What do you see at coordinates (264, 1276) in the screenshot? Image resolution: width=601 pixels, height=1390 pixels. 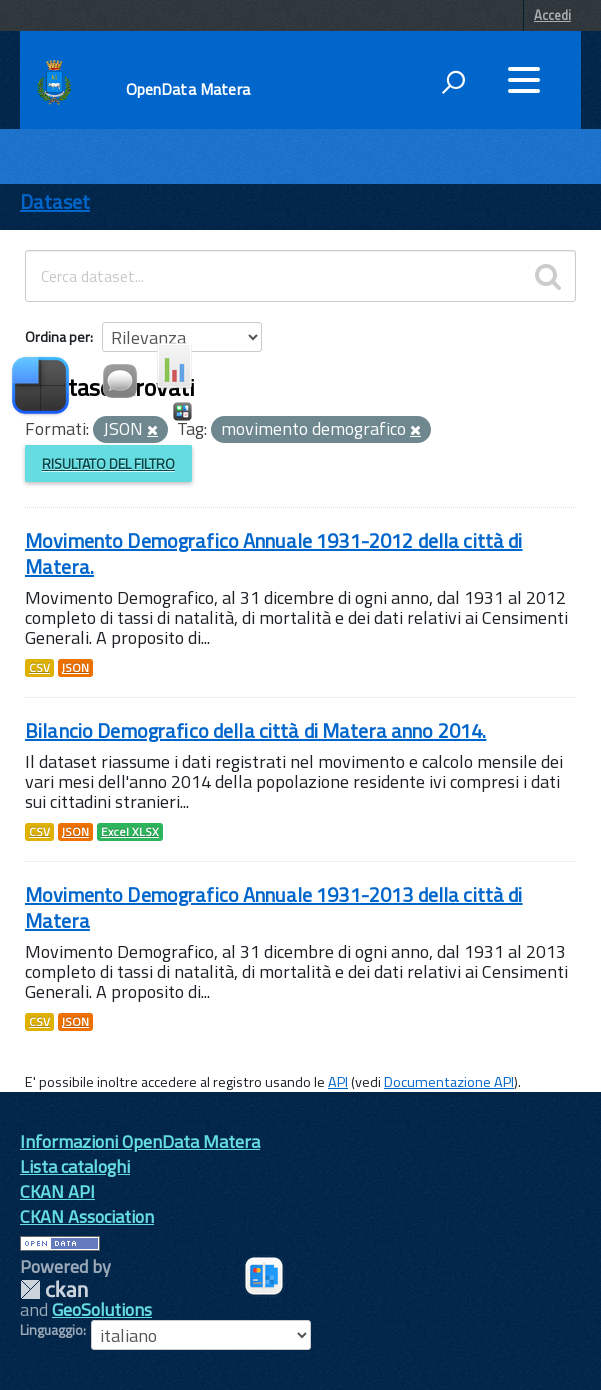 I see `open obfuscate app for redacting sensitive information` at bounding box center [264, 1276].